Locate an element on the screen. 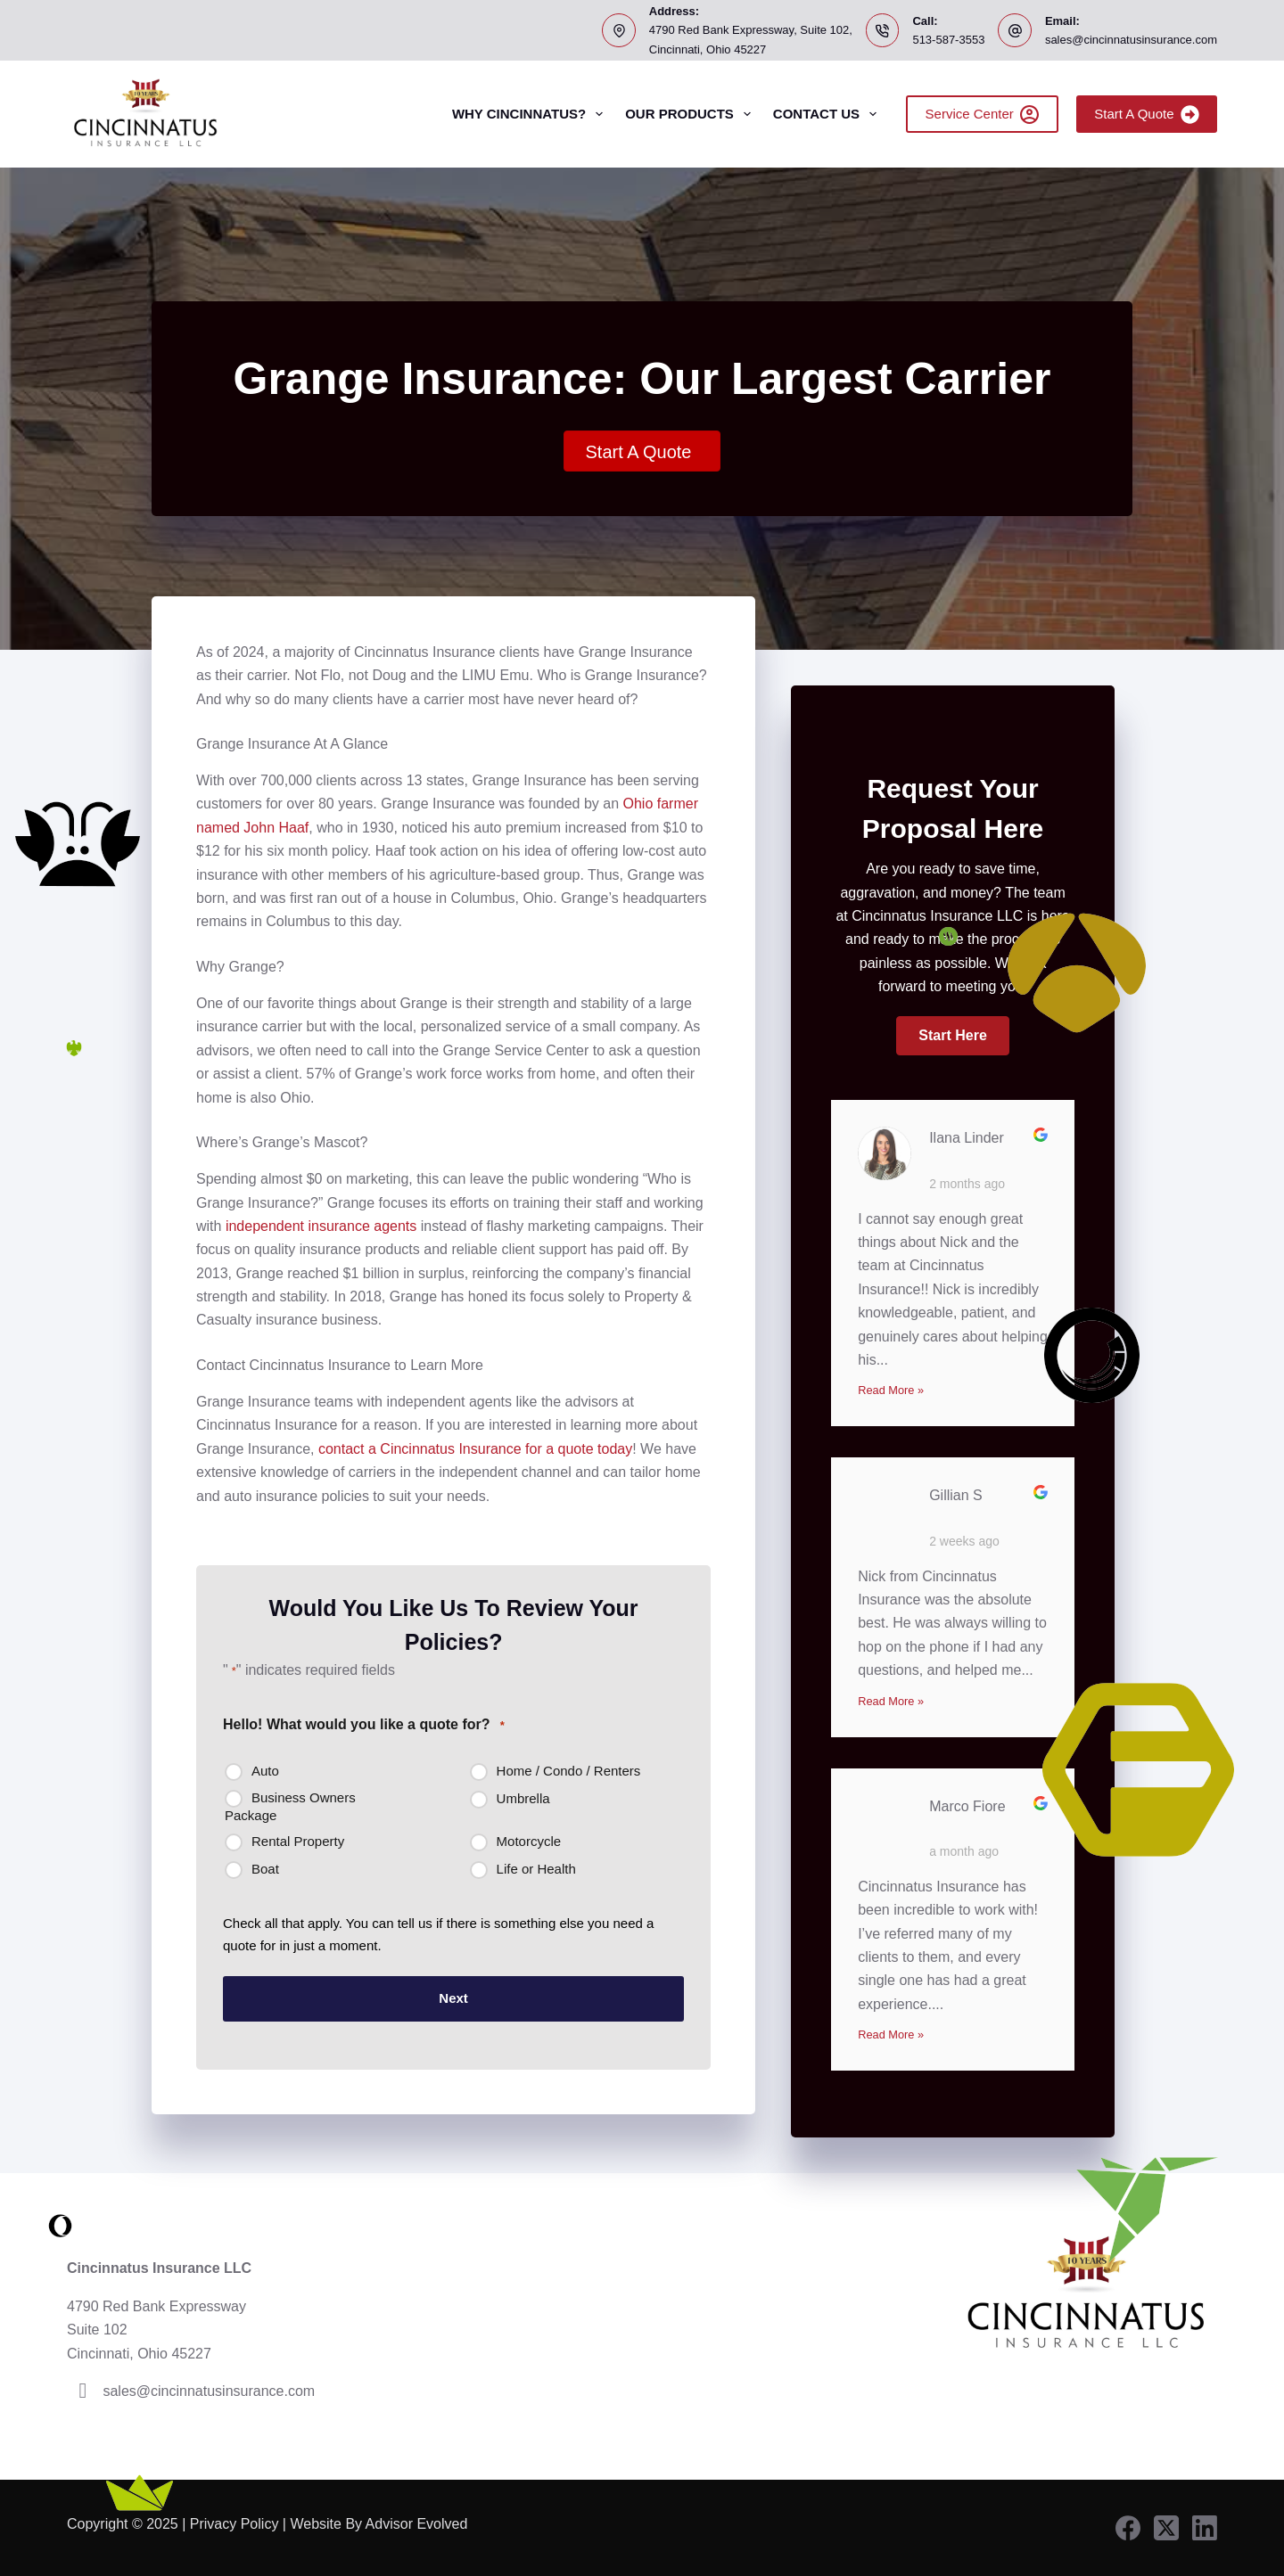 The image size is (1284, 2576). open streamlit application is located at coordinates (139, 2492).